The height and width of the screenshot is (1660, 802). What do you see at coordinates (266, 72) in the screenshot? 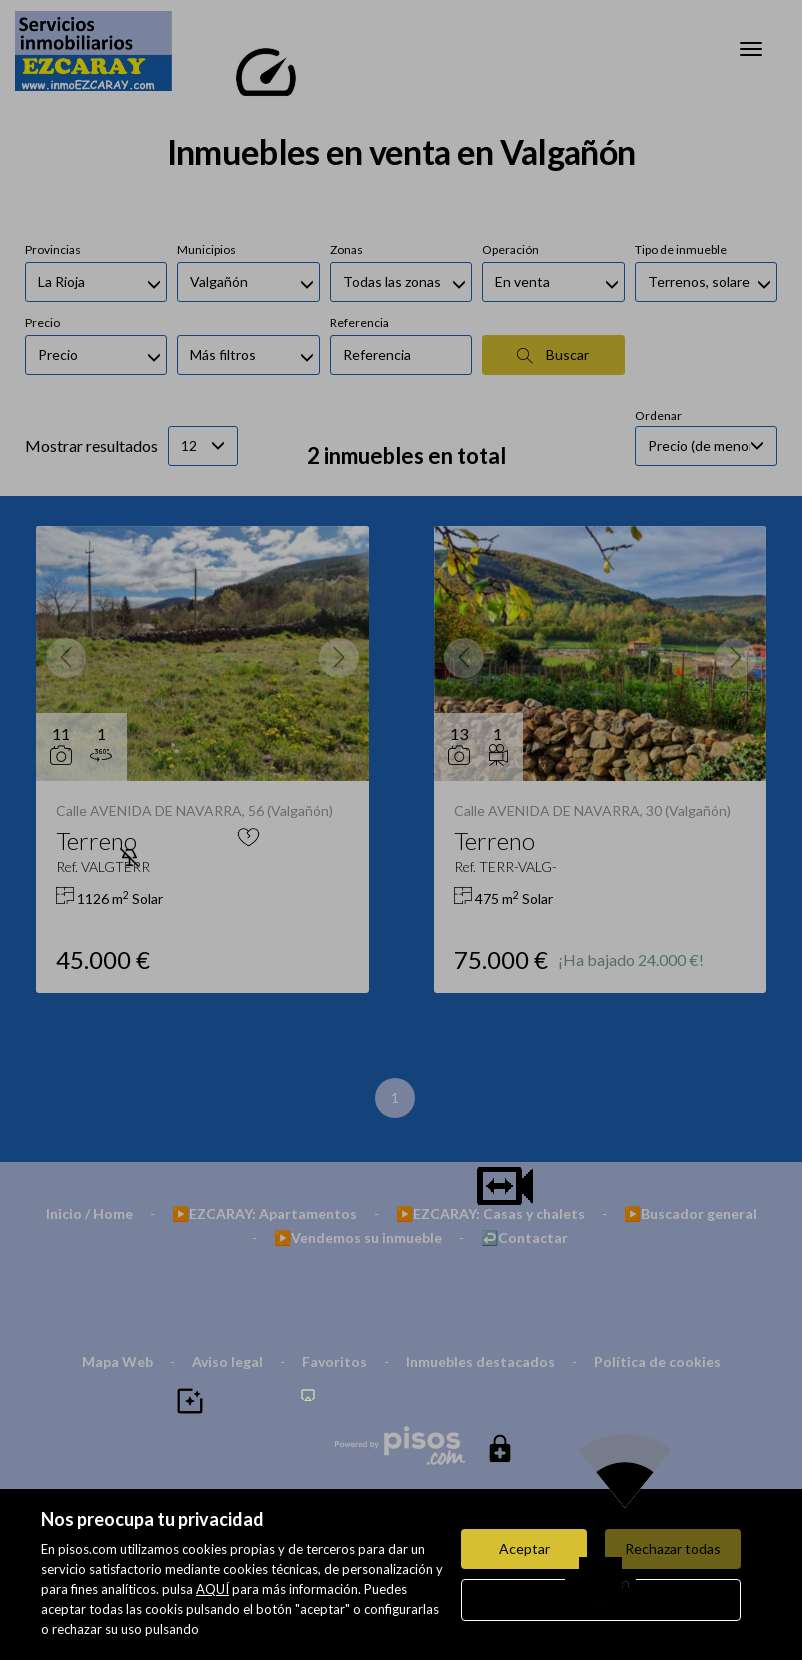
I see `adjust playback speed settings` at bounding box center [266, 72].